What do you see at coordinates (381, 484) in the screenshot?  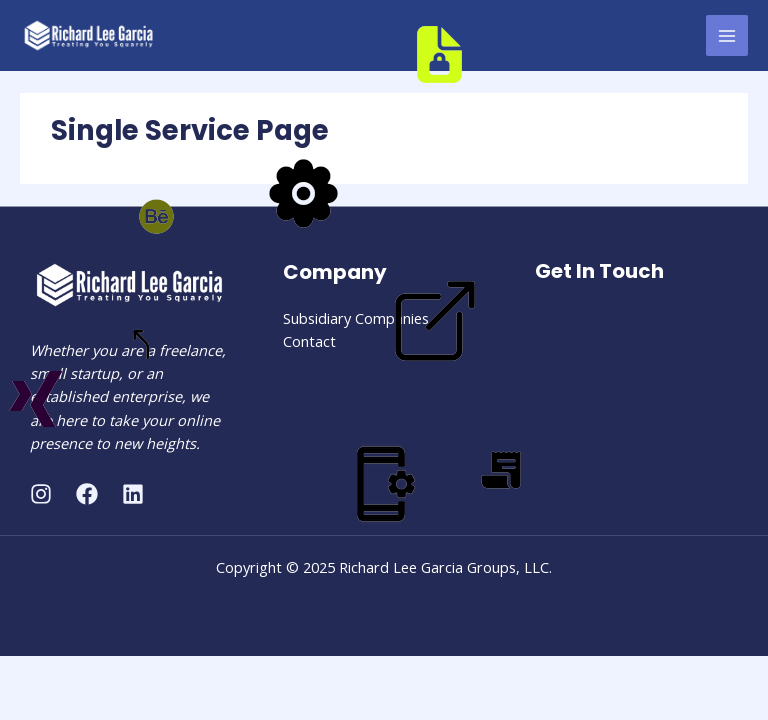 I see `access app settings` at bounding box center [381, 484].